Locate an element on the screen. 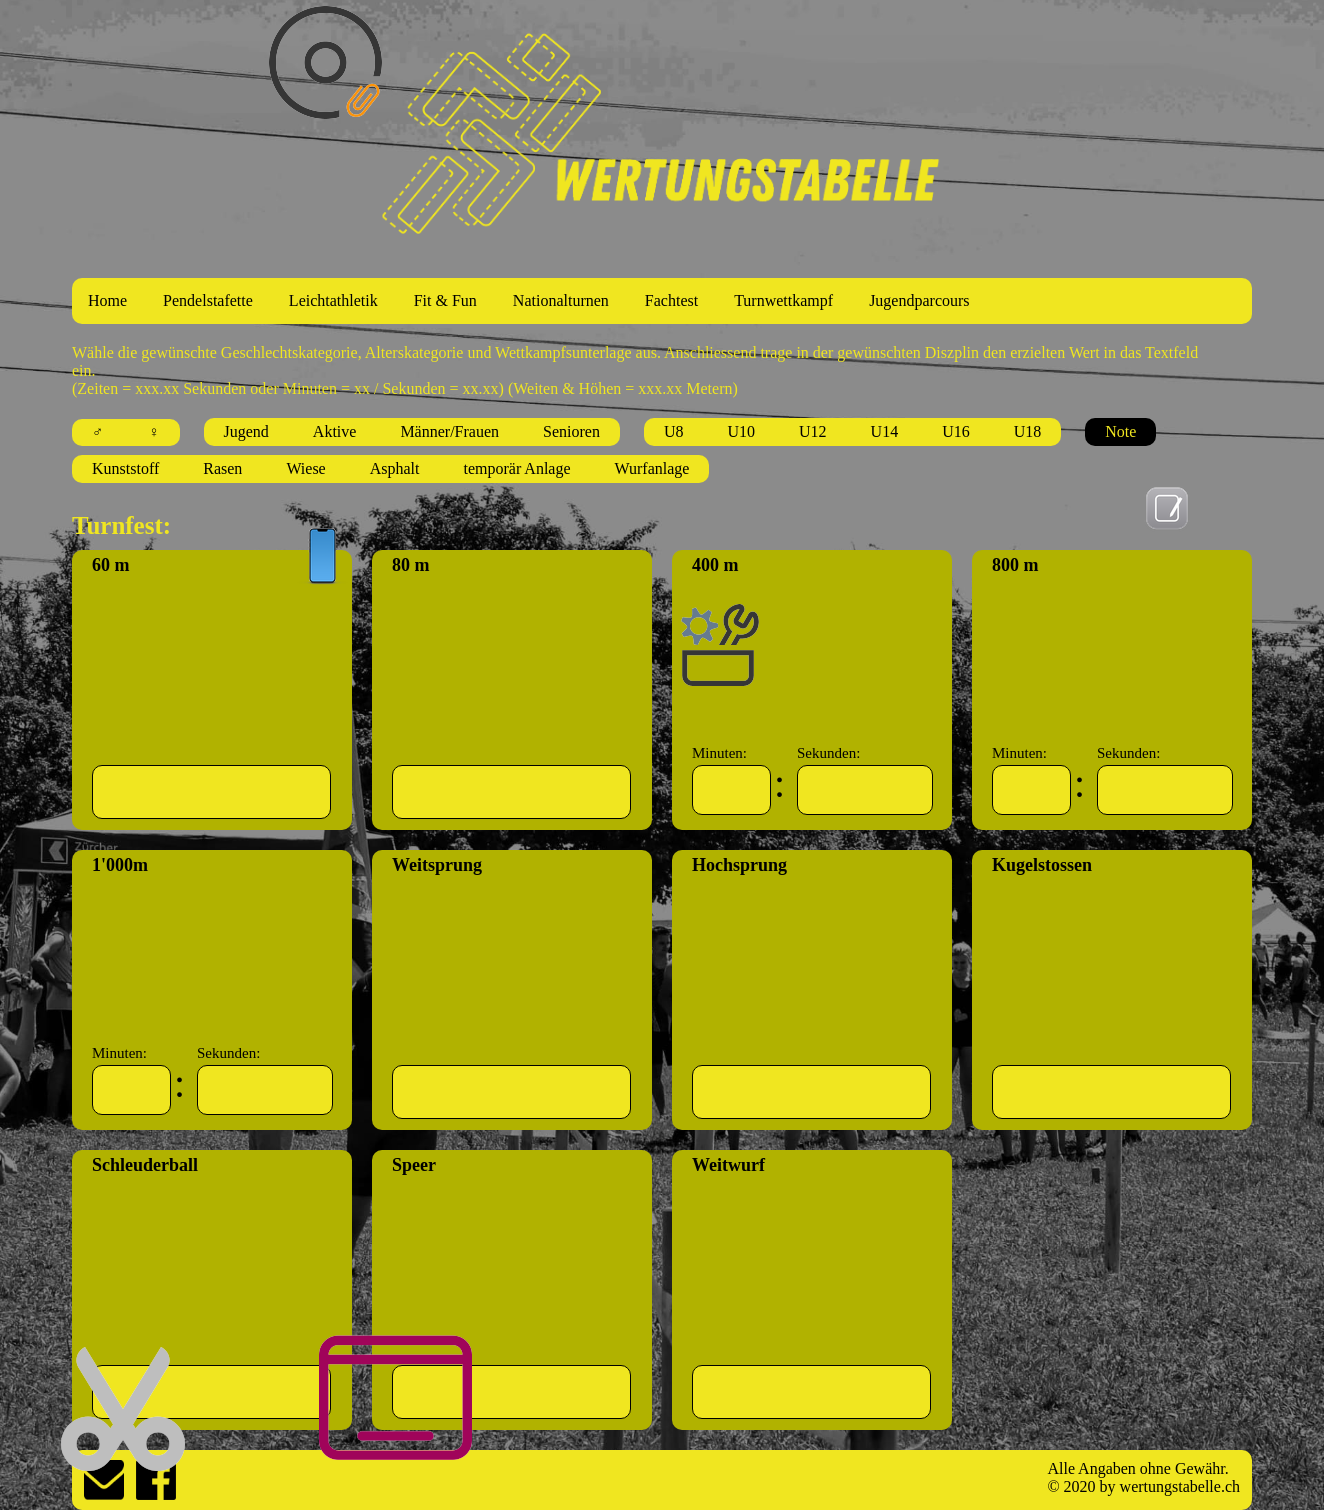 The image size is (1324, 1510). open composer preferences is located at coordinates (1167, 509).